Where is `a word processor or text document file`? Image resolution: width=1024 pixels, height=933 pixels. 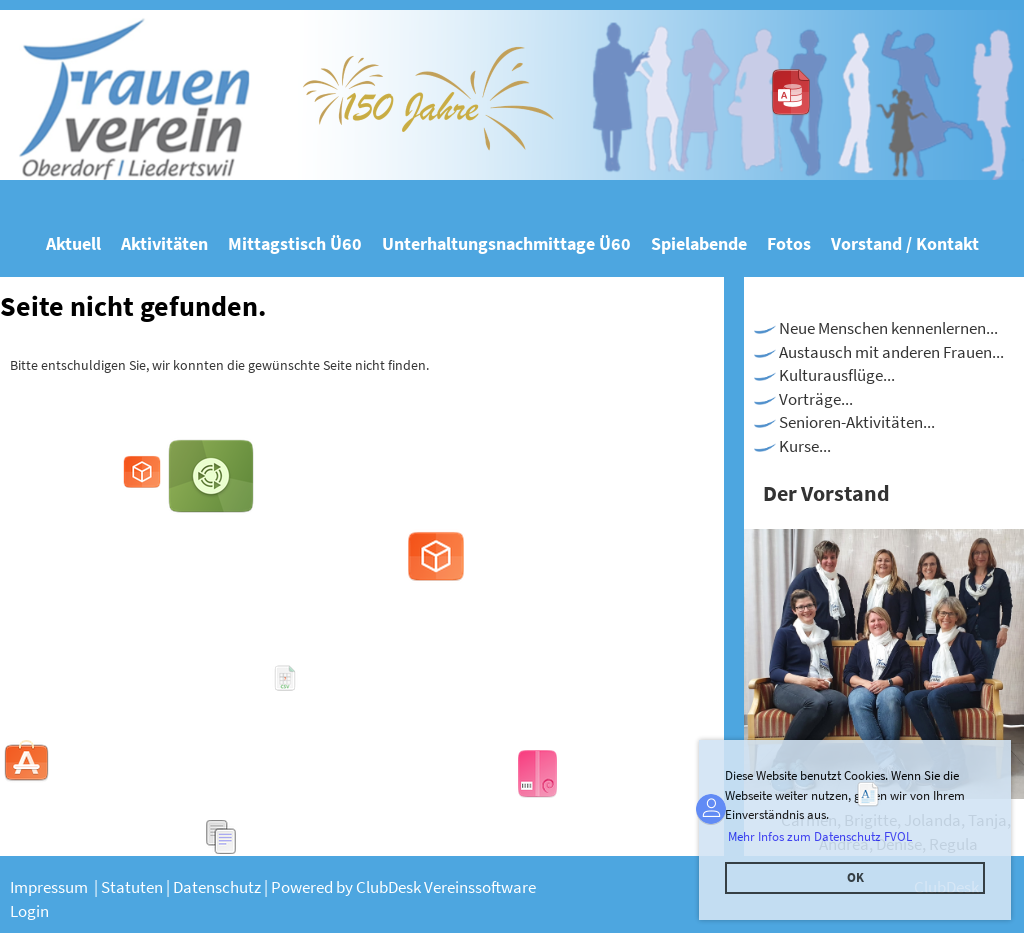 a word processor or text document file is located at coordinates (868, 794).